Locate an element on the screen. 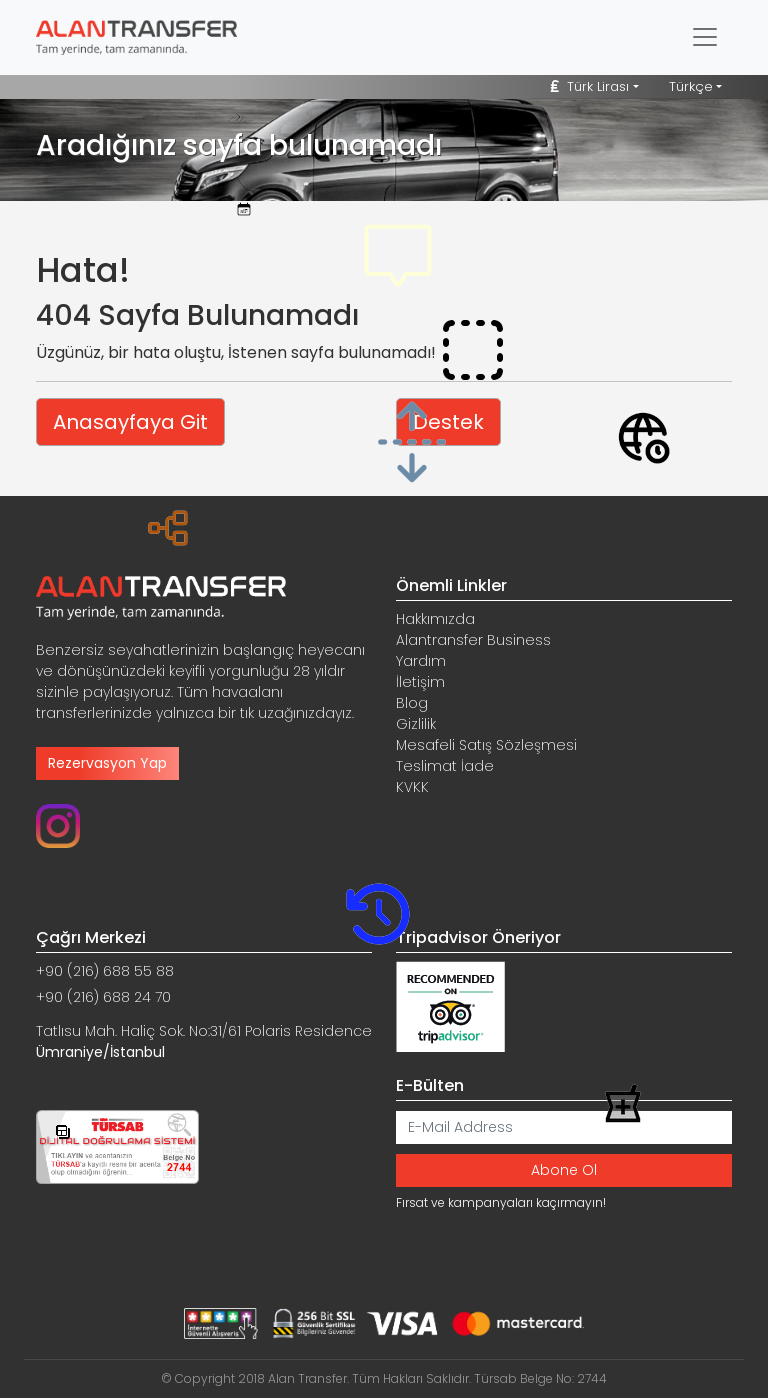 This screenshot has height=1398, width=768. find nearby pharmacies is located at coordinates (623, 1105).